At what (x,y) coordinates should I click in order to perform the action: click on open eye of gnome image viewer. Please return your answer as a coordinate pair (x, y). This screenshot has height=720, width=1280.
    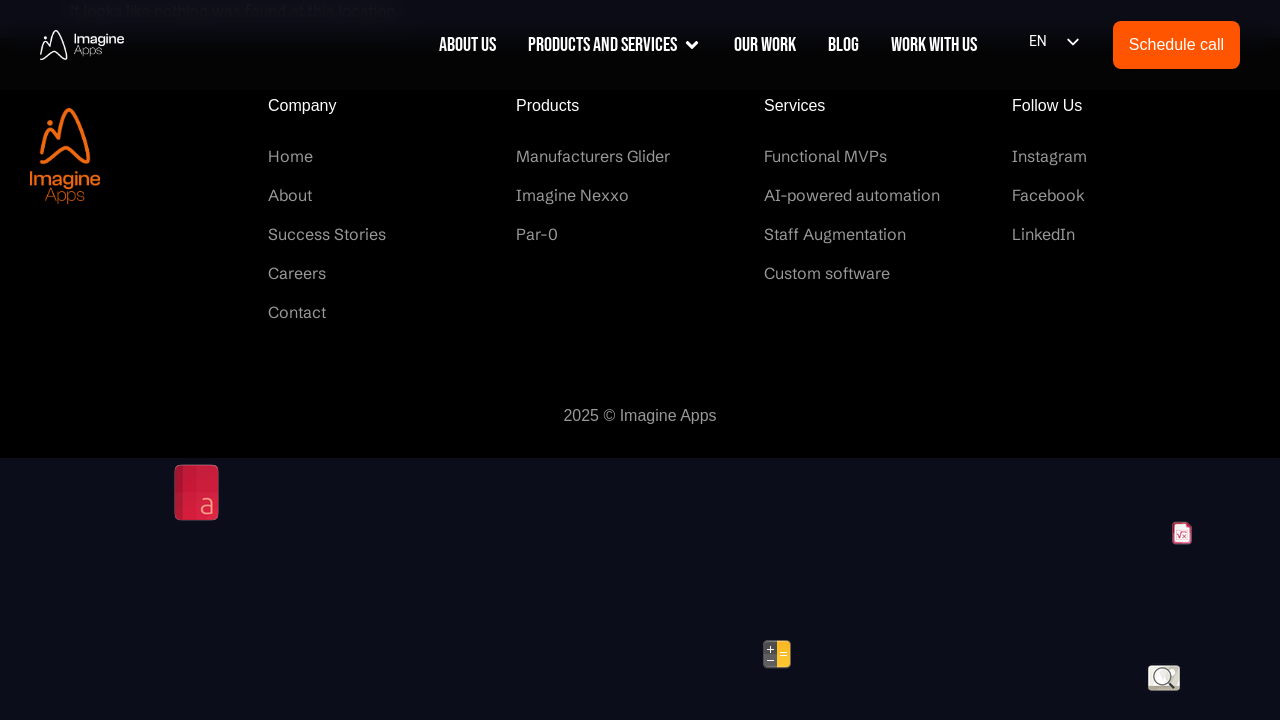
    Looking at the image, I should click on (1164, 678).